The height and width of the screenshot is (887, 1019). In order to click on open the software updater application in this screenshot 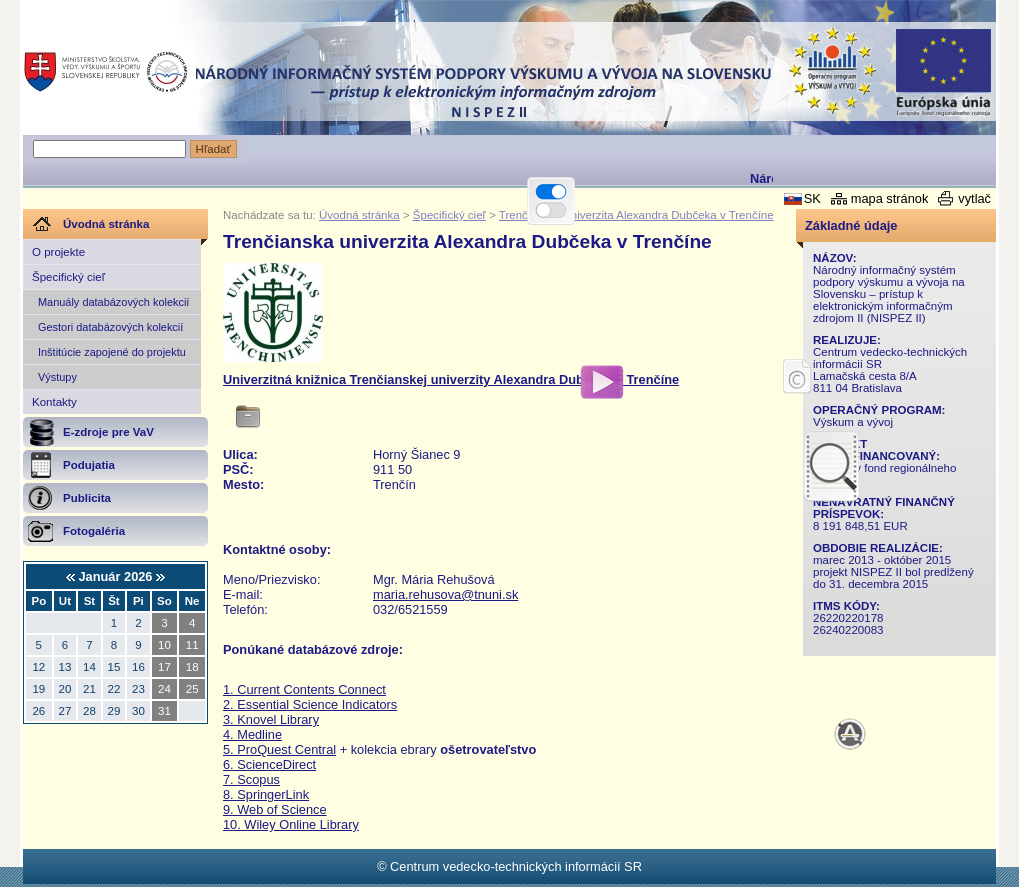, I will do `click(850, 734)`.